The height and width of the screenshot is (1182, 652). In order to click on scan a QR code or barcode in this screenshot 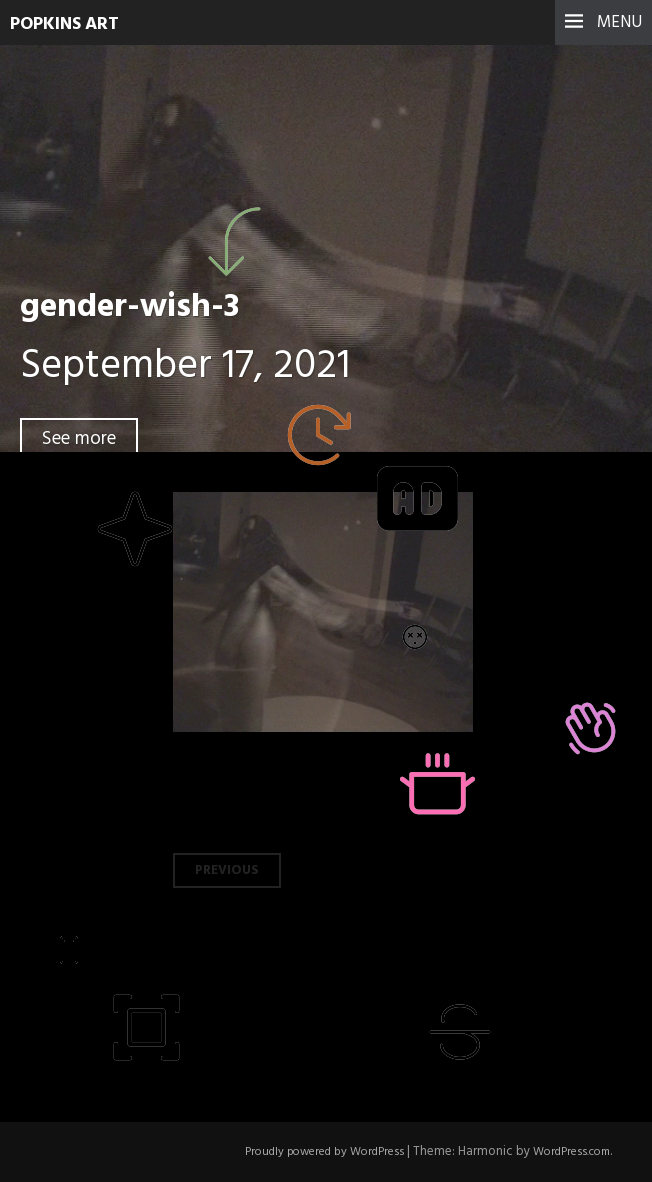, I will do `click(146, 1027)`.